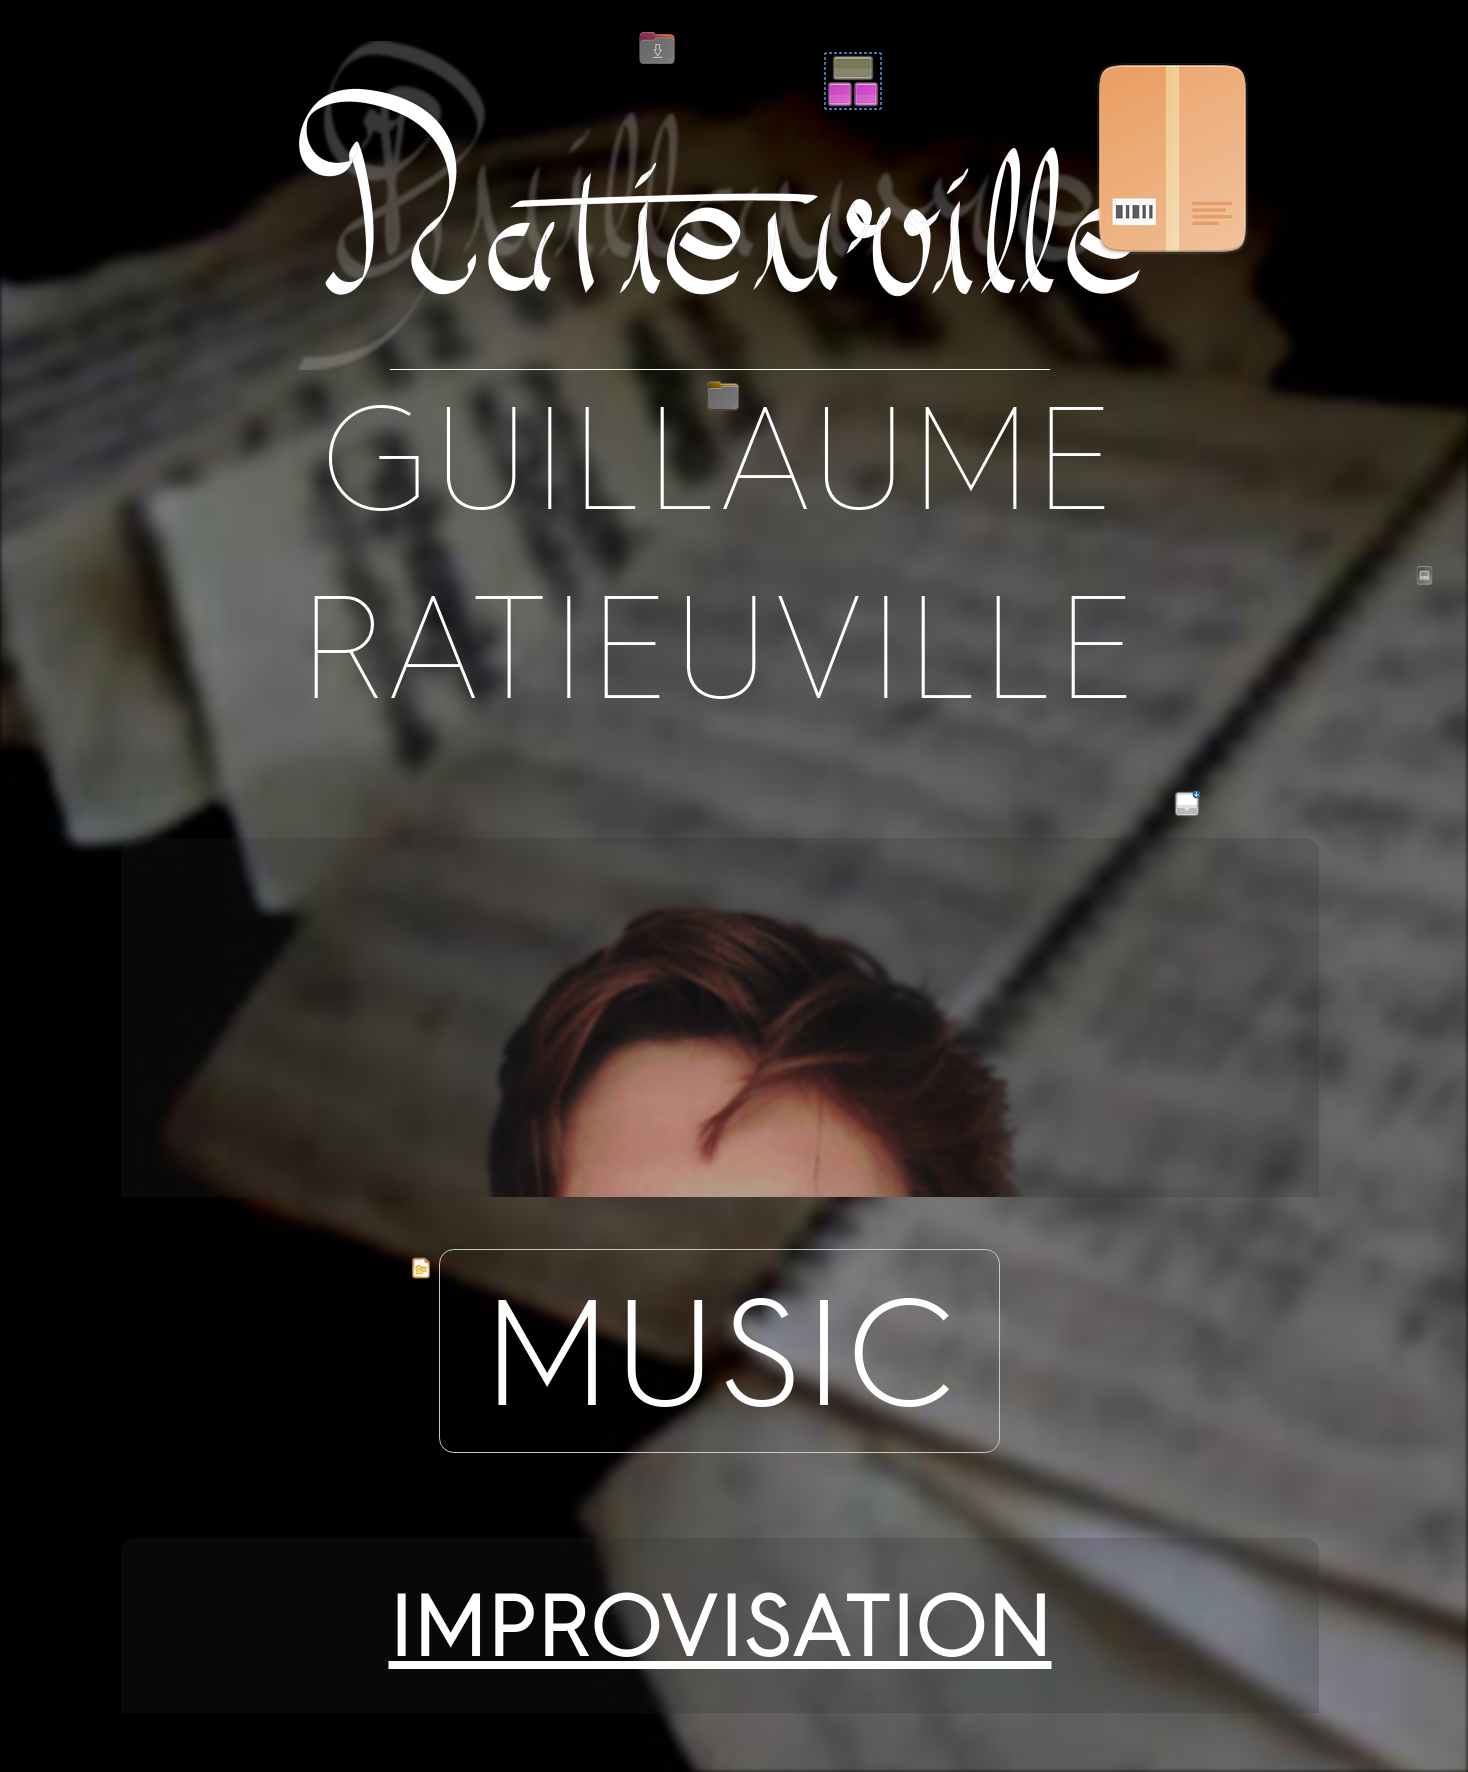 The width and height of the screenshot is (1468, 1772). What do you see at coordinates (723, 395) in the screenshot?
I see `open a folder to view its contents` at bounding box center [723, 395].